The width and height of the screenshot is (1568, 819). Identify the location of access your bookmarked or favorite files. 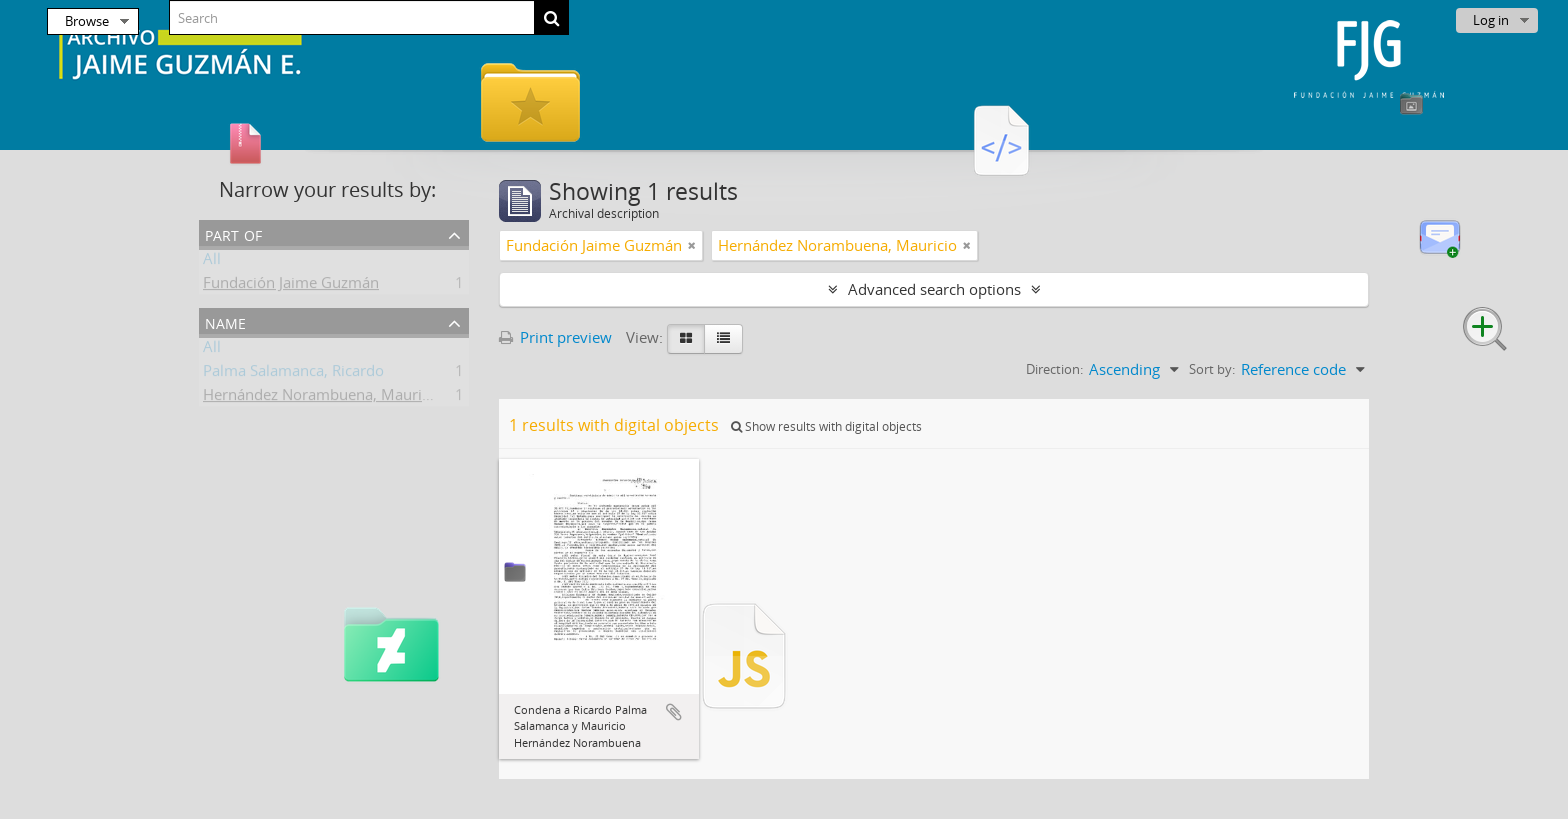
(530, 102).